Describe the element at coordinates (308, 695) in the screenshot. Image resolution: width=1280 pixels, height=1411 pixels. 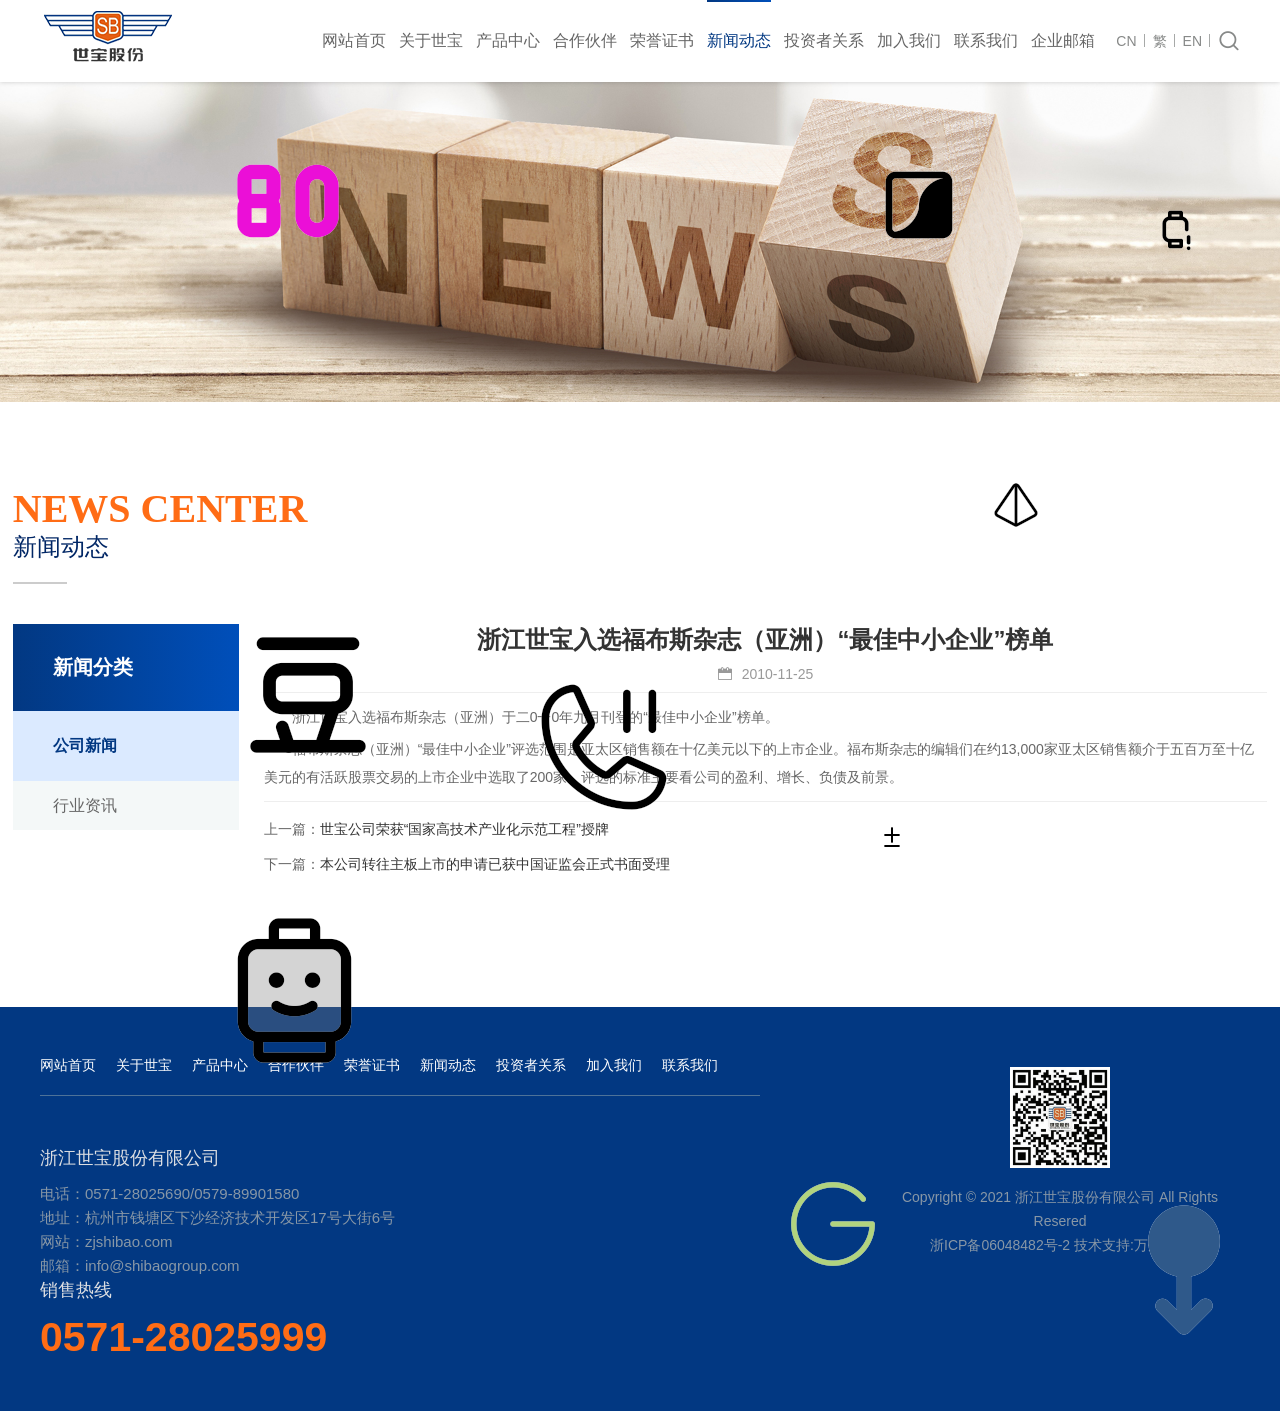
I see `open Douban app` at that location.